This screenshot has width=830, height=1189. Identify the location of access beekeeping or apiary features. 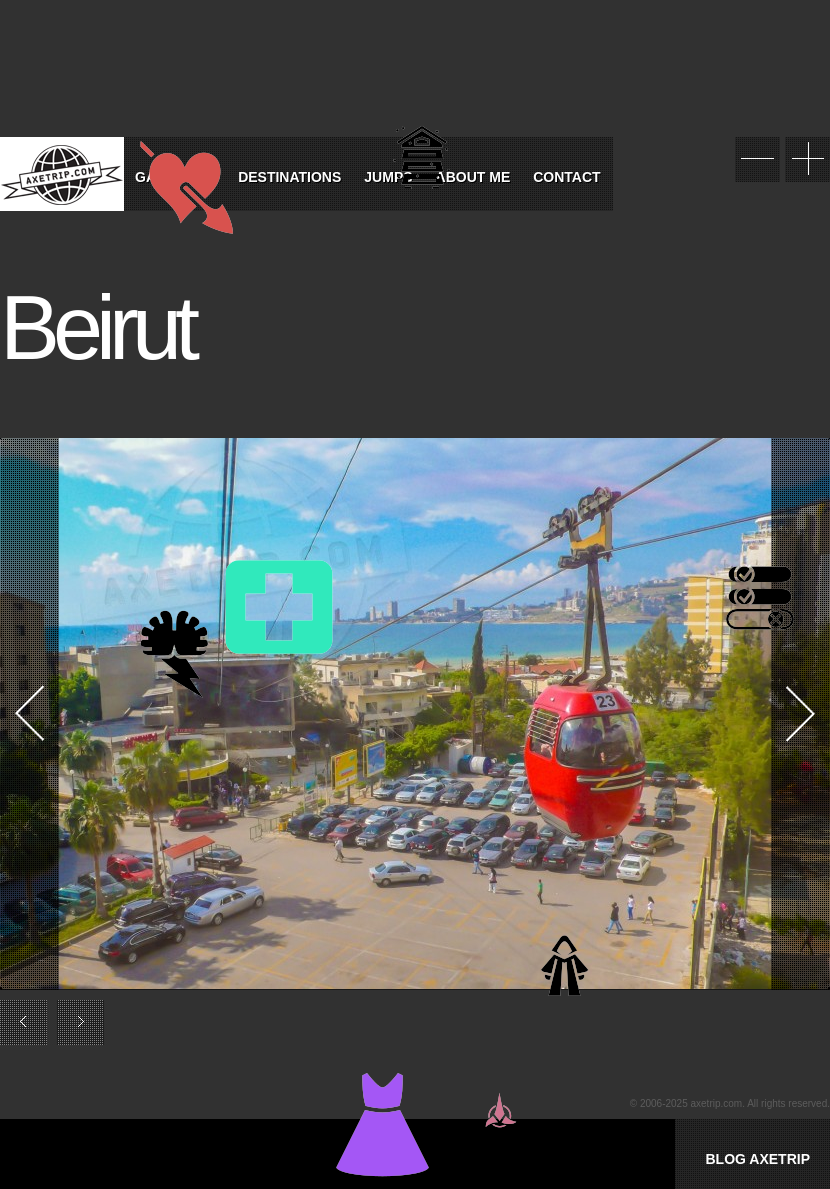
(422, 157).